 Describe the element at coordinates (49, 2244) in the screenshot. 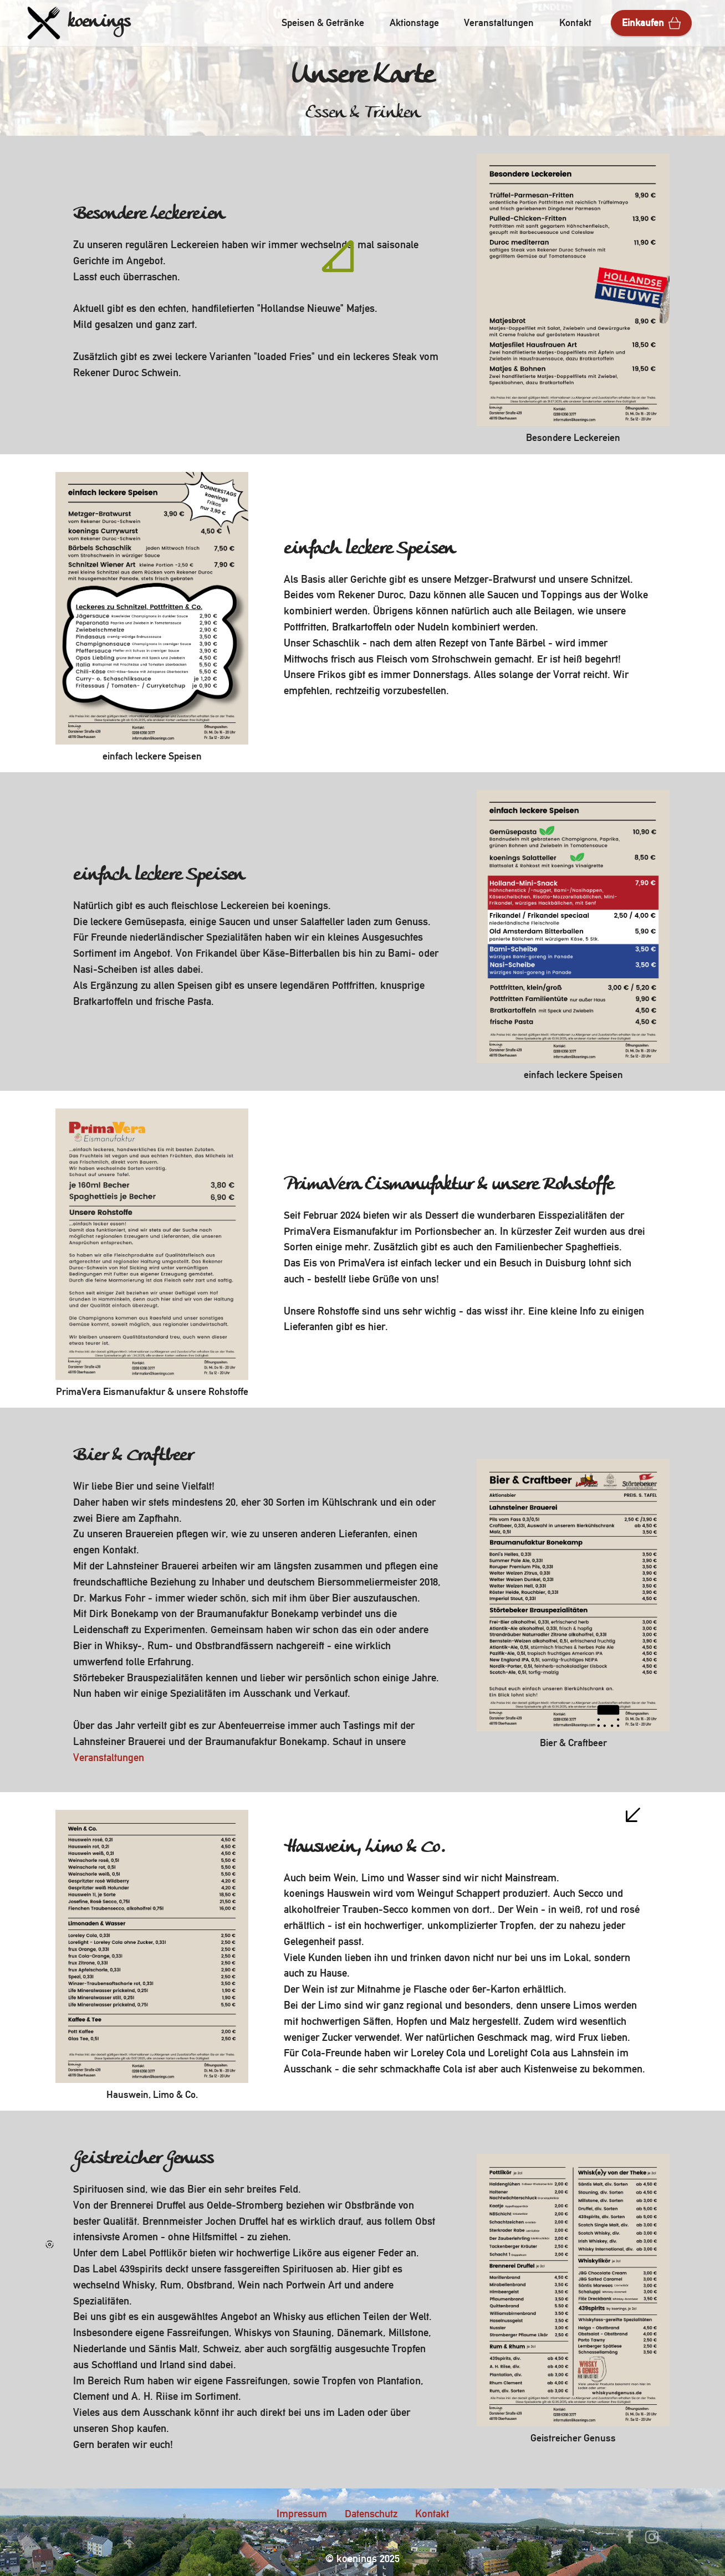

I see `access science or chemistry features` at that location.